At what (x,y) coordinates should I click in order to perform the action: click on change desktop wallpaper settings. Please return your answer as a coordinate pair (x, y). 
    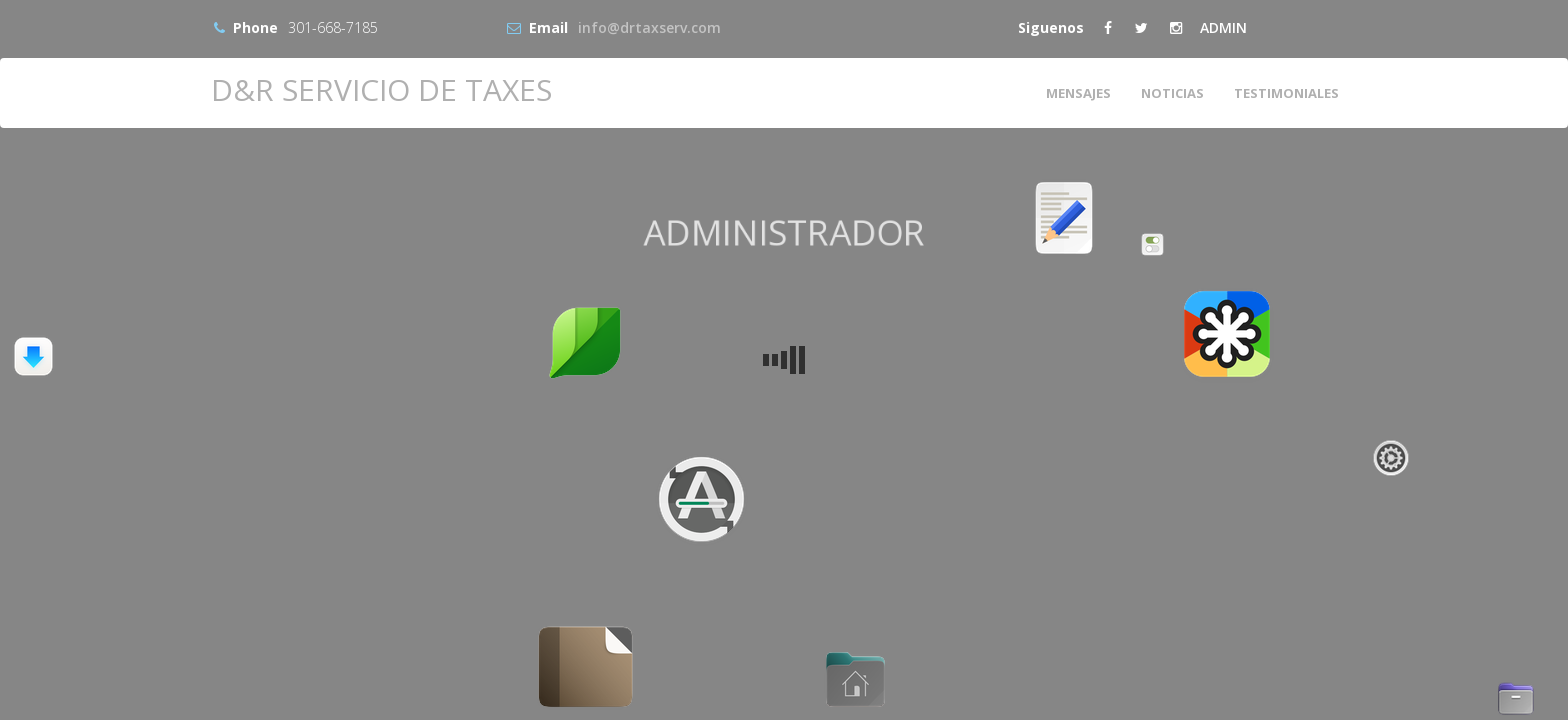
    Looking at the image, I should click on (585, 663).